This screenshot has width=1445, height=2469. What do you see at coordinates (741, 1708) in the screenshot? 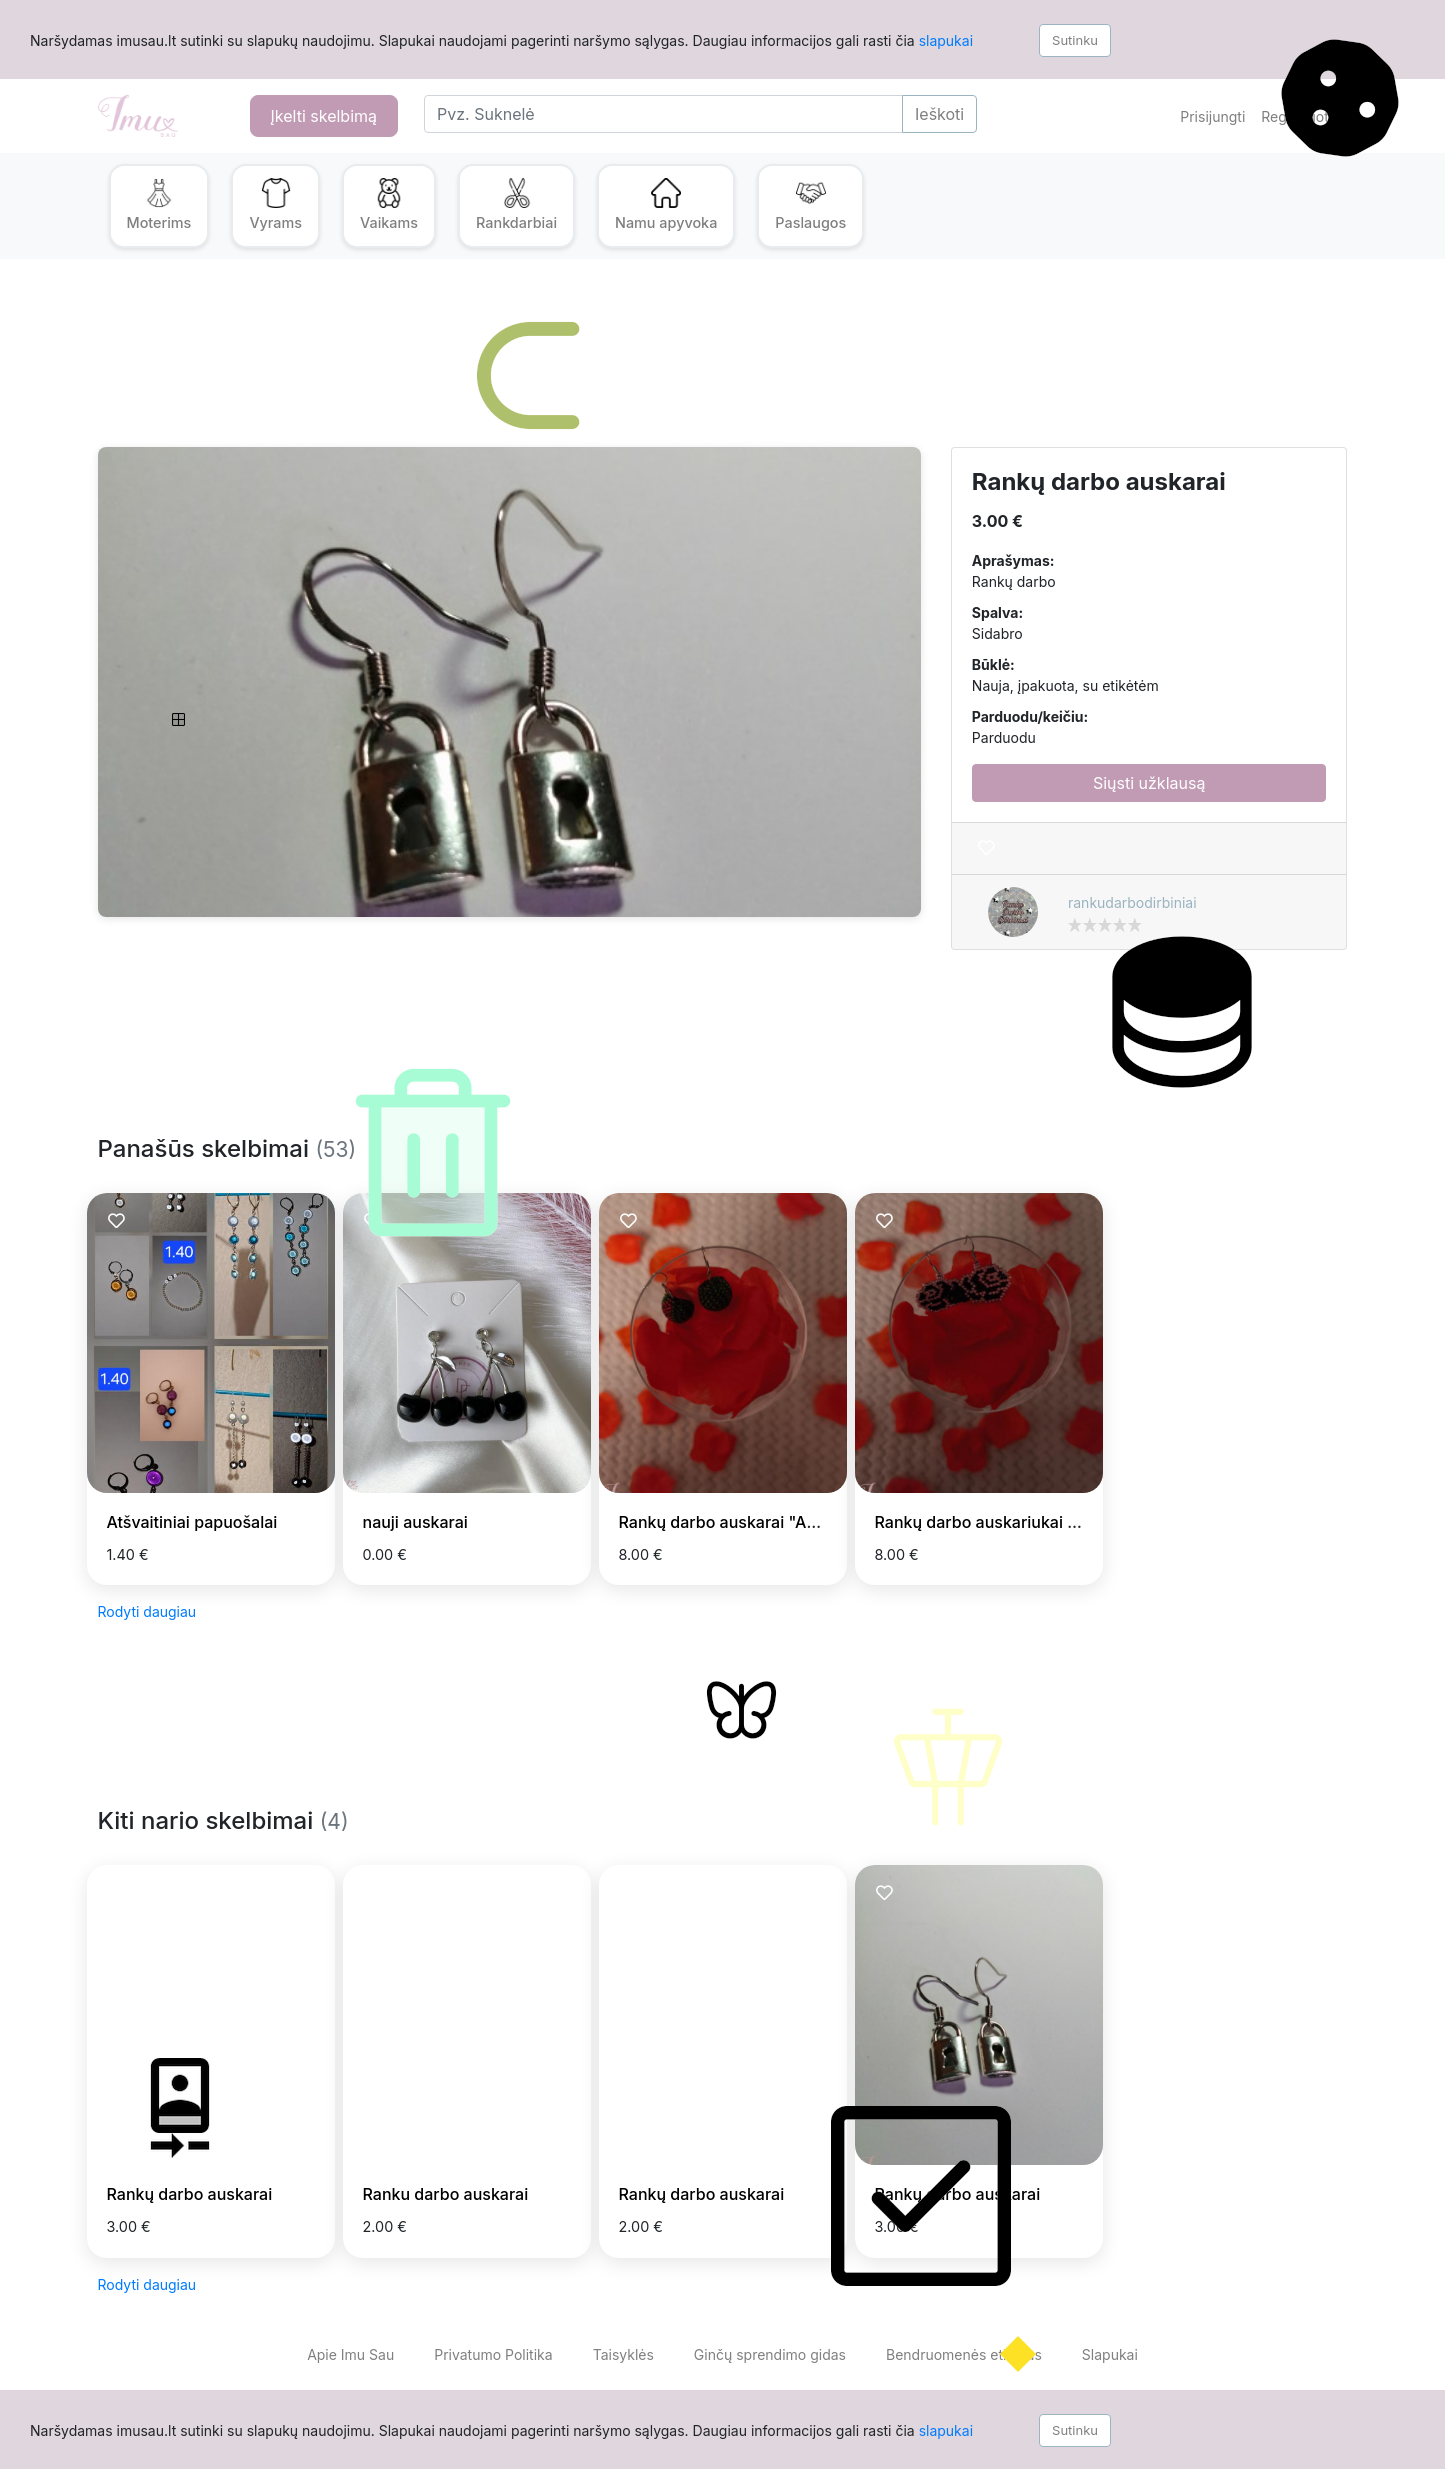
I see `indicates a nature or wildlife category` at bounding box center [741, 1708].